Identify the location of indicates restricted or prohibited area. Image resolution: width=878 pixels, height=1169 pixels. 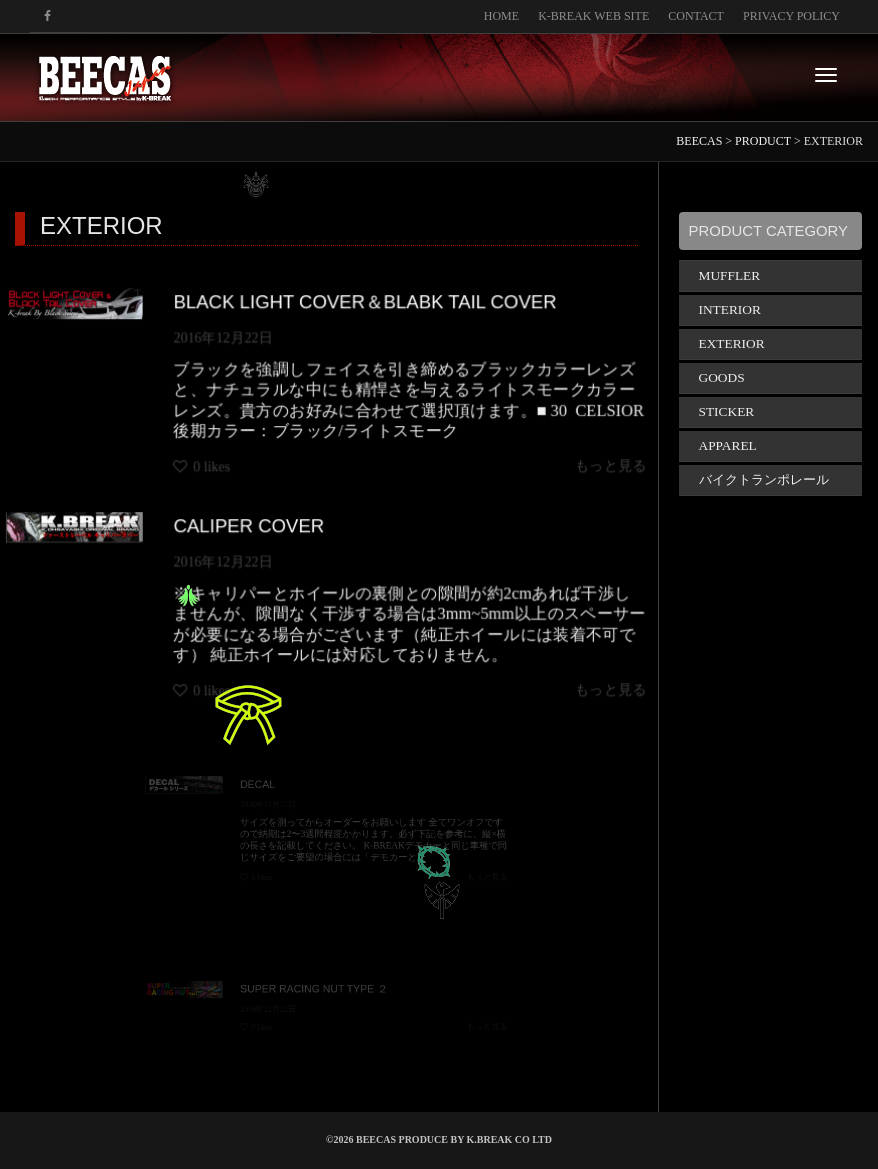
(434, 862).